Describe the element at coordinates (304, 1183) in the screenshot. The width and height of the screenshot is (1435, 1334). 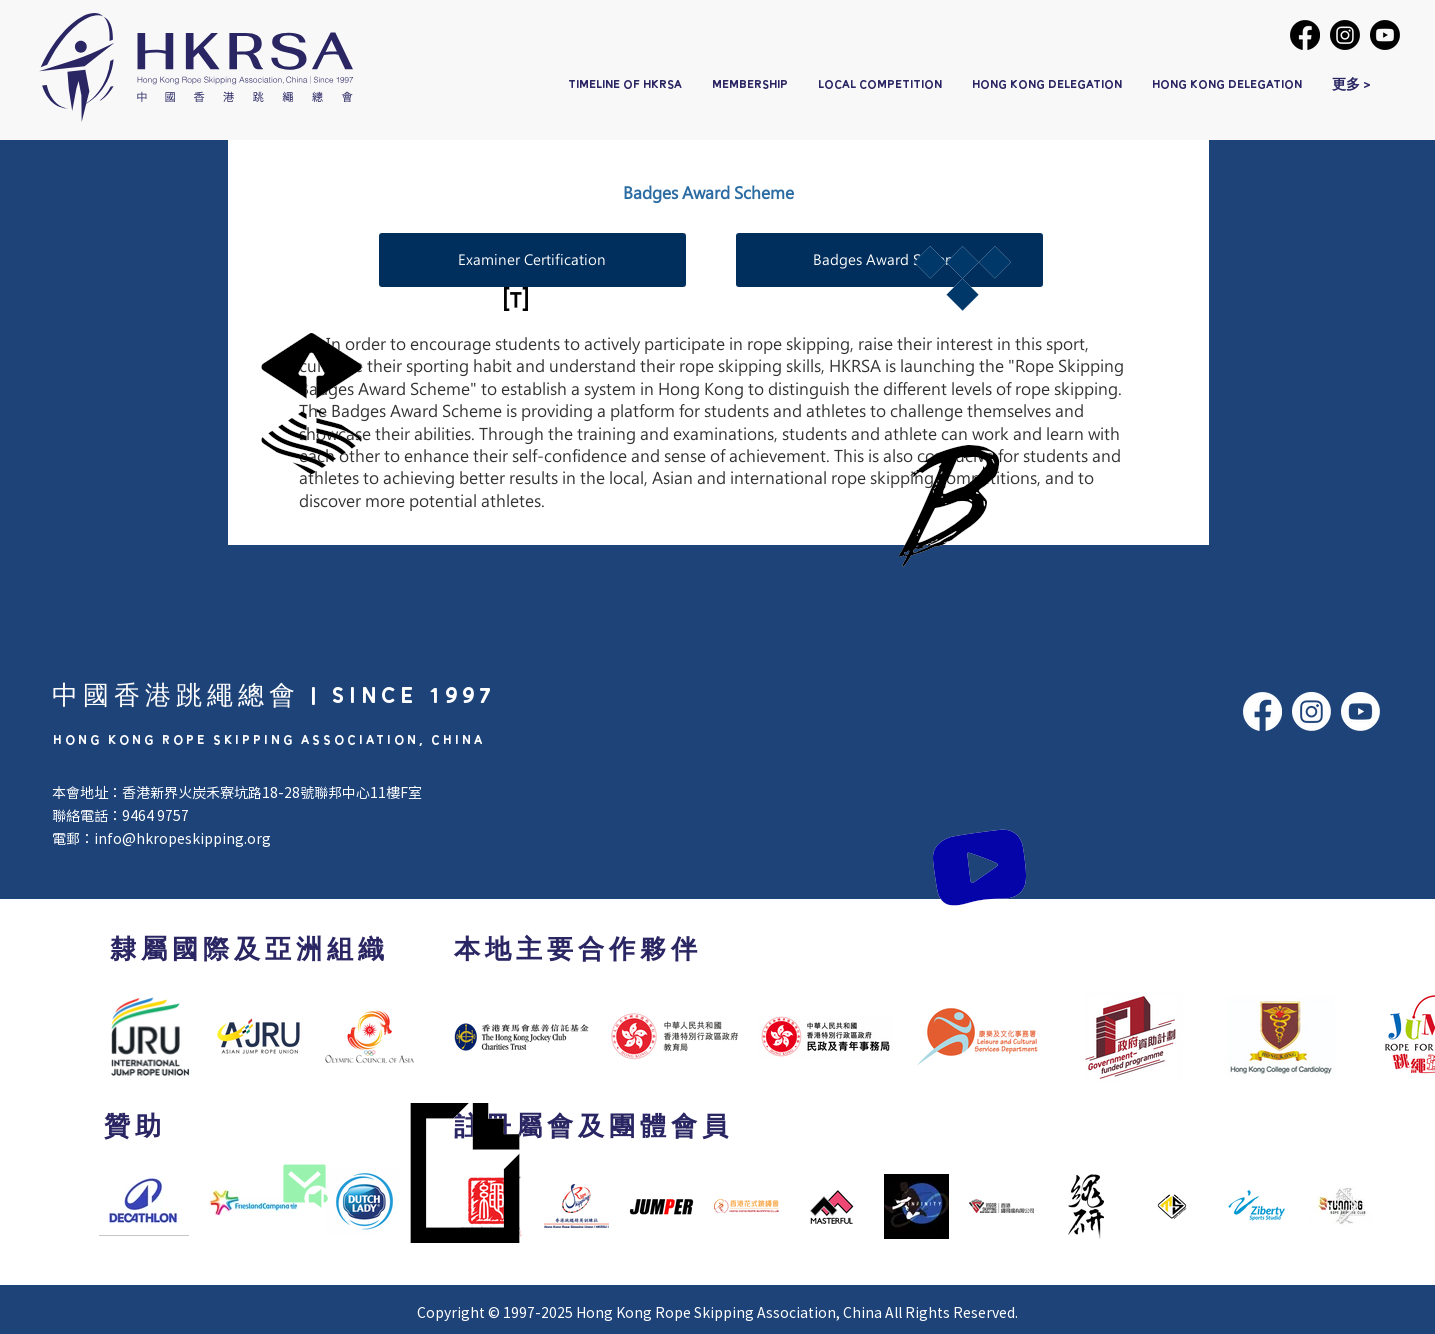
I see `adjust email notification sound settings` at that location.